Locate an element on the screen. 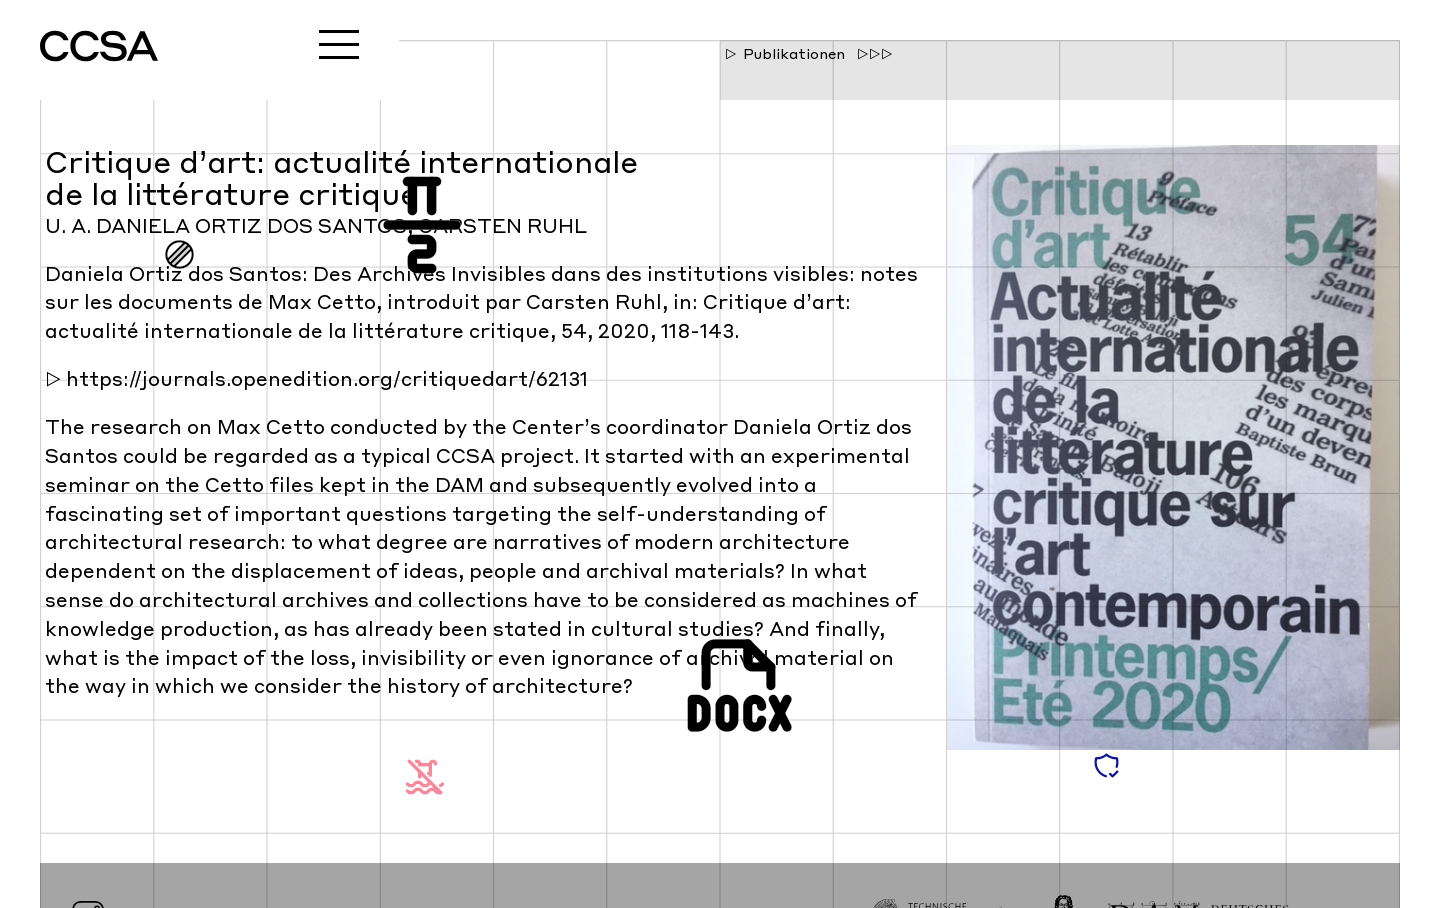  indicates verified or secure status is located at coordinates (1106, 765).